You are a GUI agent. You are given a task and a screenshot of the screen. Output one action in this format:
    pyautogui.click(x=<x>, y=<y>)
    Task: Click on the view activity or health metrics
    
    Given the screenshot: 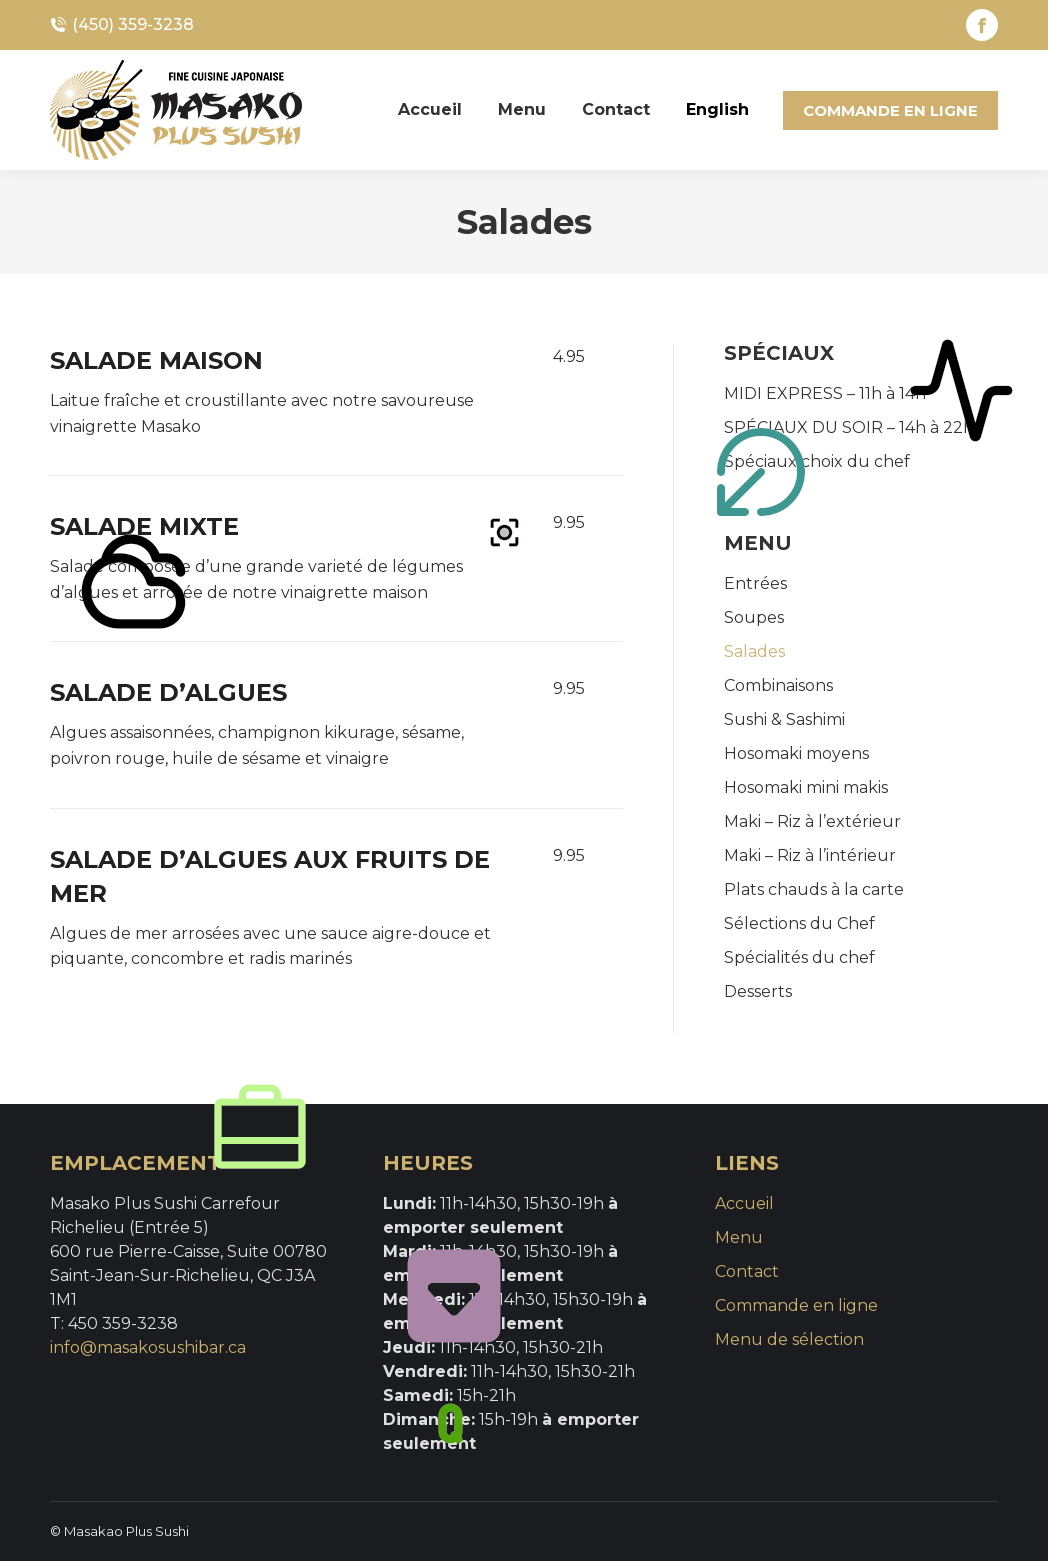 What is the action you would take?
    pyautogui.click(x=961, y=390)
    